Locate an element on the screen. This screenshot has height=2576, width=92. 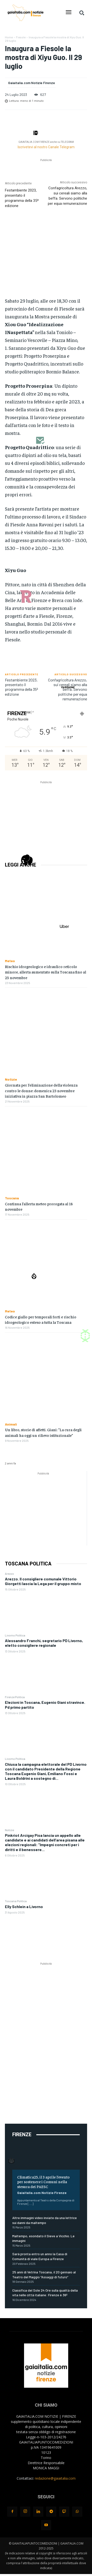
probot automation service logo is located at coordinates (11, 2160).